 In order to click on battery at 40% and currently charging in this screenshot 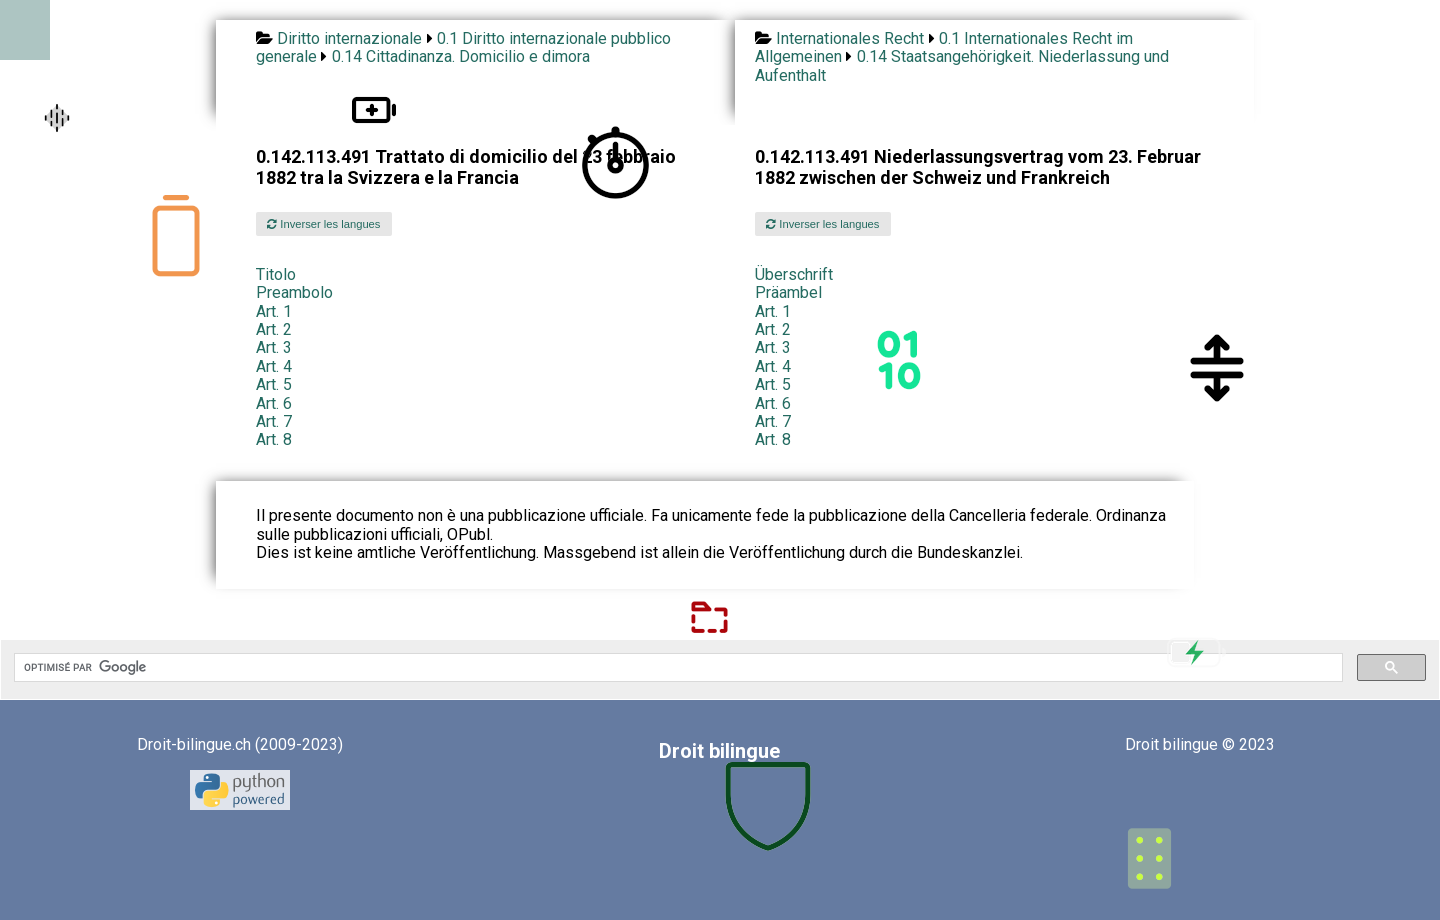, I will do `click(1196, 652)`.